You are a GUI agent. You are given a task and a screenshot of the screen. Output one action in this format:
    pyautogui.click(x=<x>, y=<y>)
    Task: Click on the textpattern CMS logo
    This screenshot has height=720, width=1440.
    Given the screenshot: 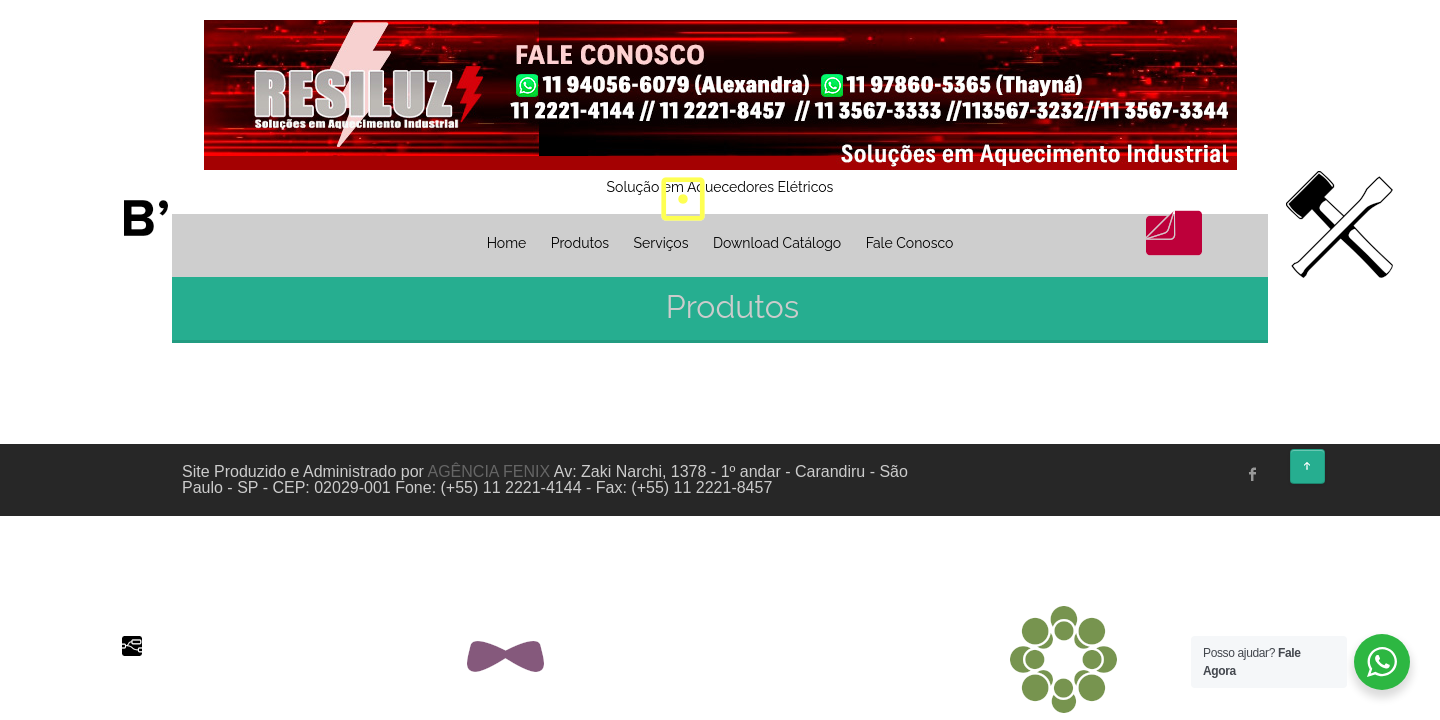 What is the action you would take?
    pyautogui.click(x=1339, y=224)
    